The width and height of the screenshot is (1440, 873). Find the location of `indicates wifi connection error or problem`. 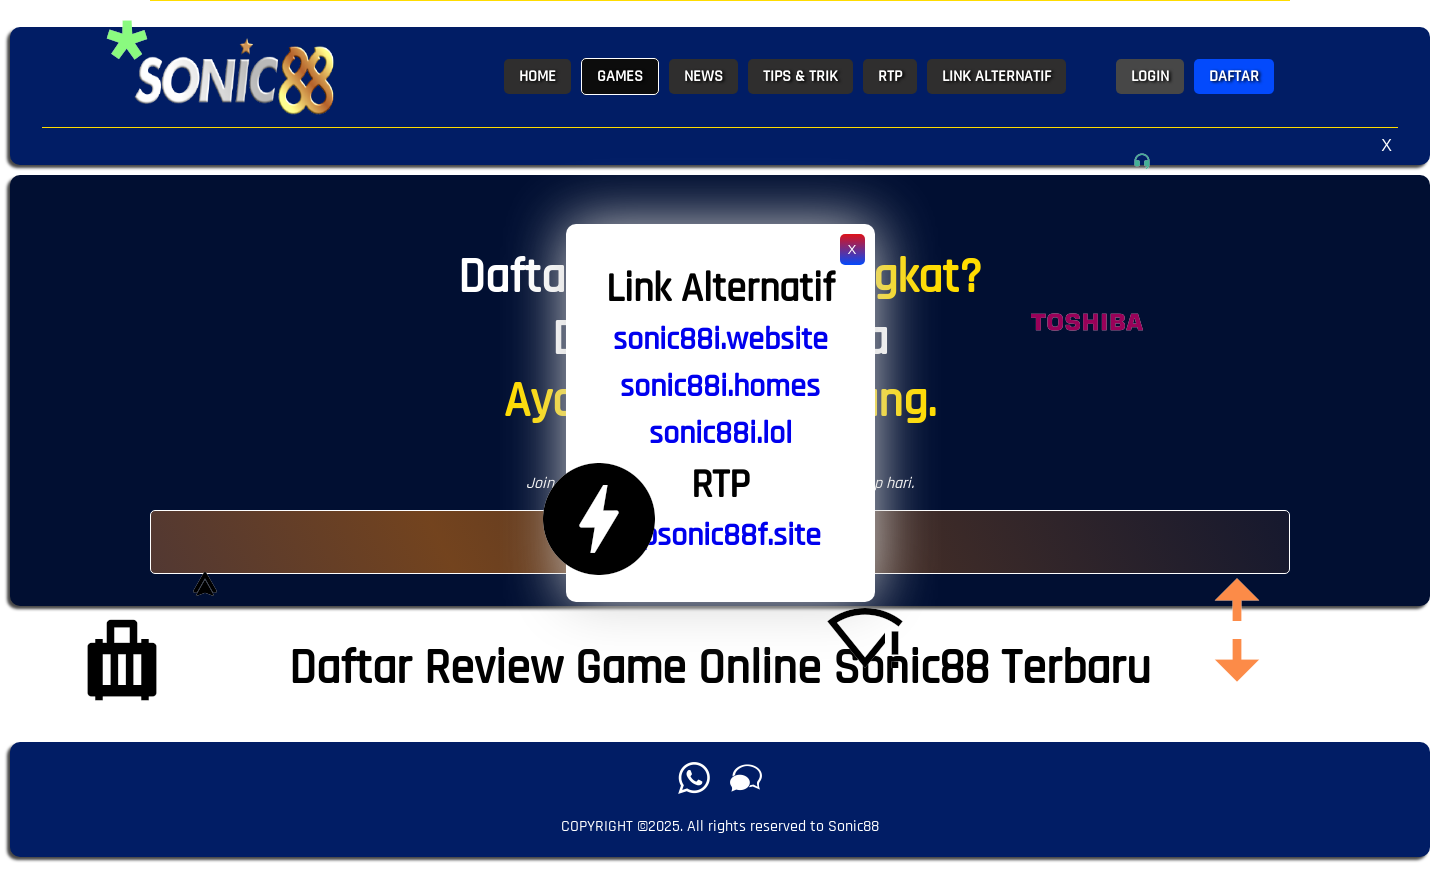

indicates wifi connection error or problem is located at coordinates (865, 638).